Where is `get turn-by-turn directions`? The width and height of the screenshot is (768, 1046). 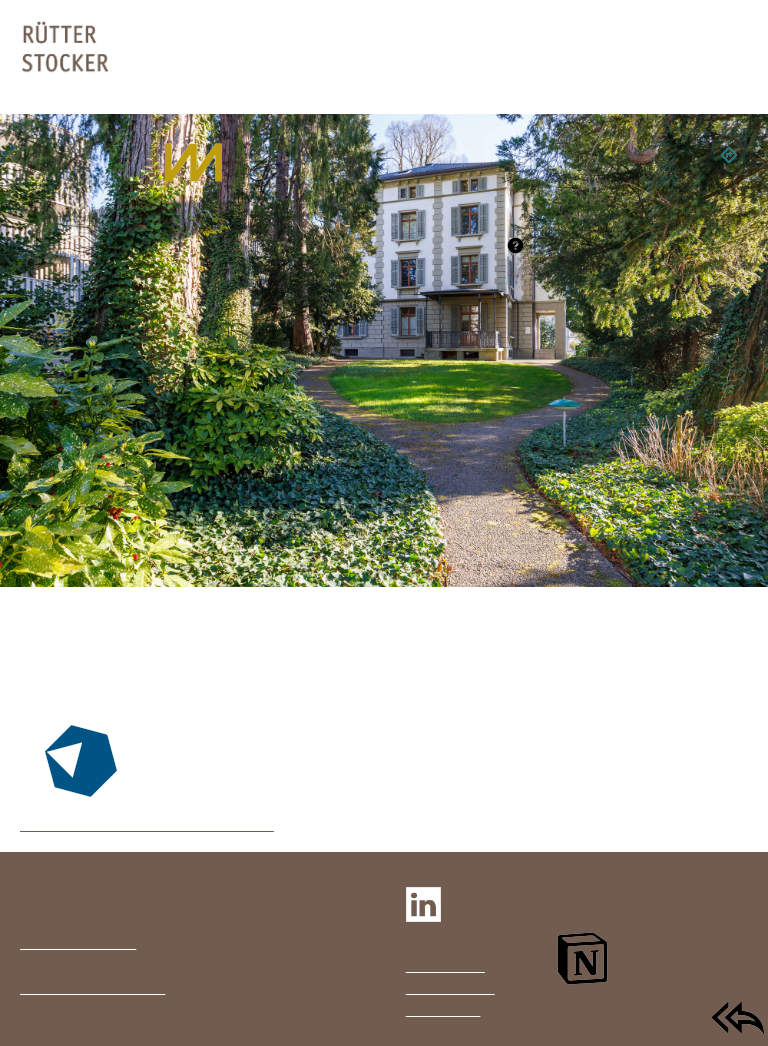
get turn-by-turn directions is located at coordinates (729, 155).